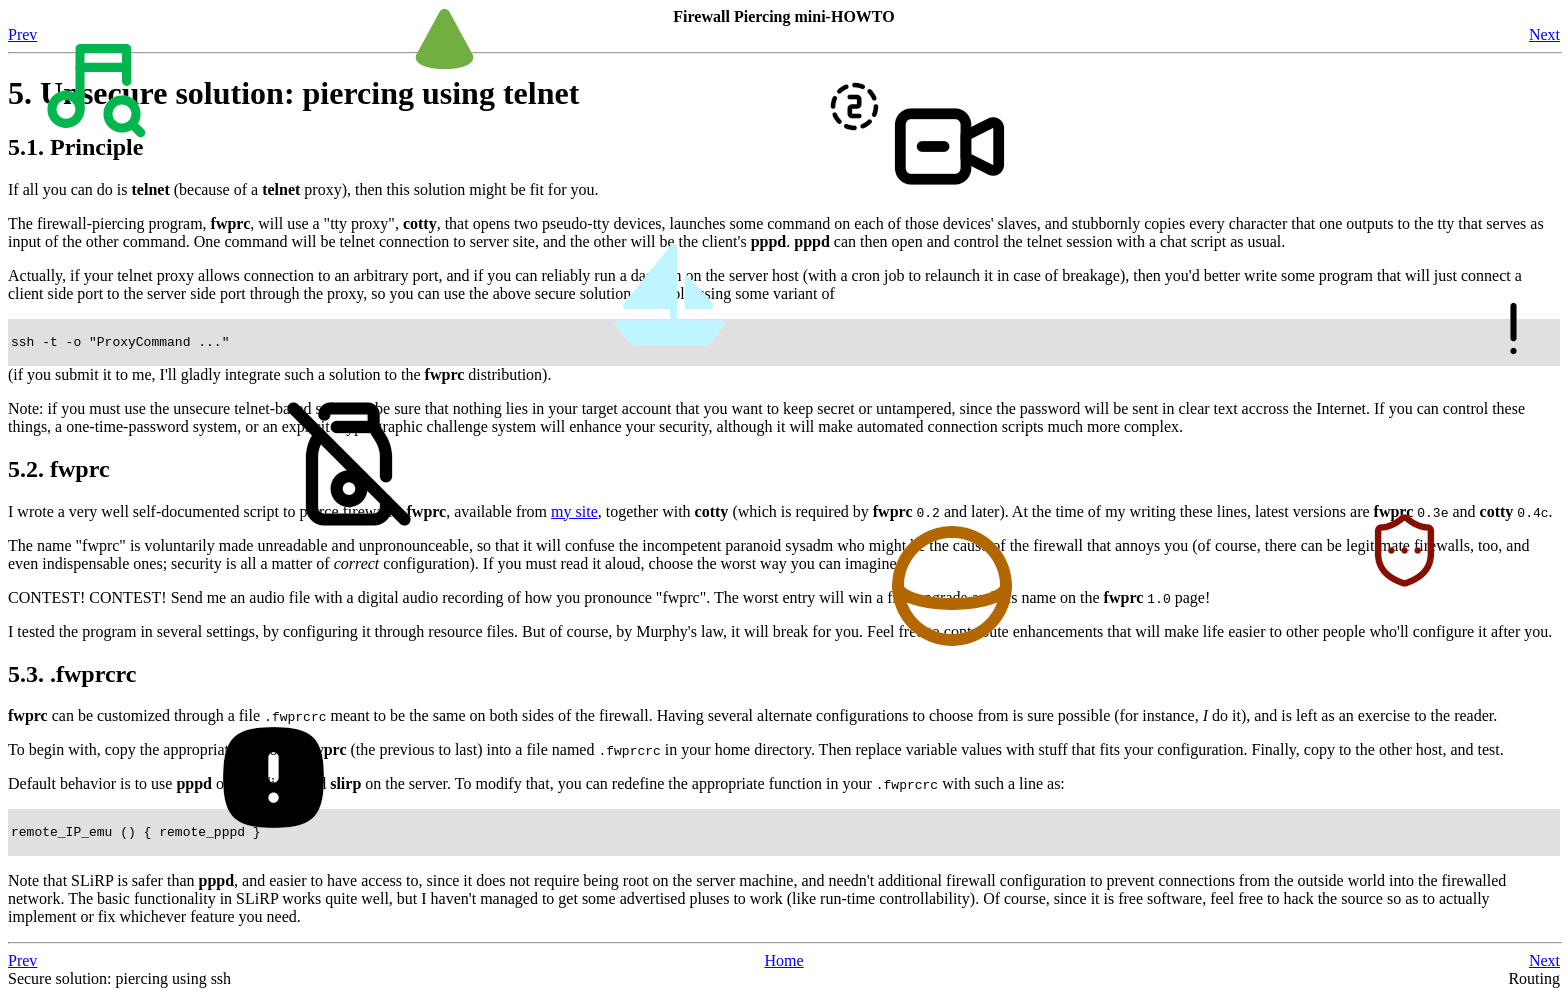  What do you see at coordinates (952, 586) in the screenshot?
I see `view 3D or globe-related content` at bounding box center [952, 586].